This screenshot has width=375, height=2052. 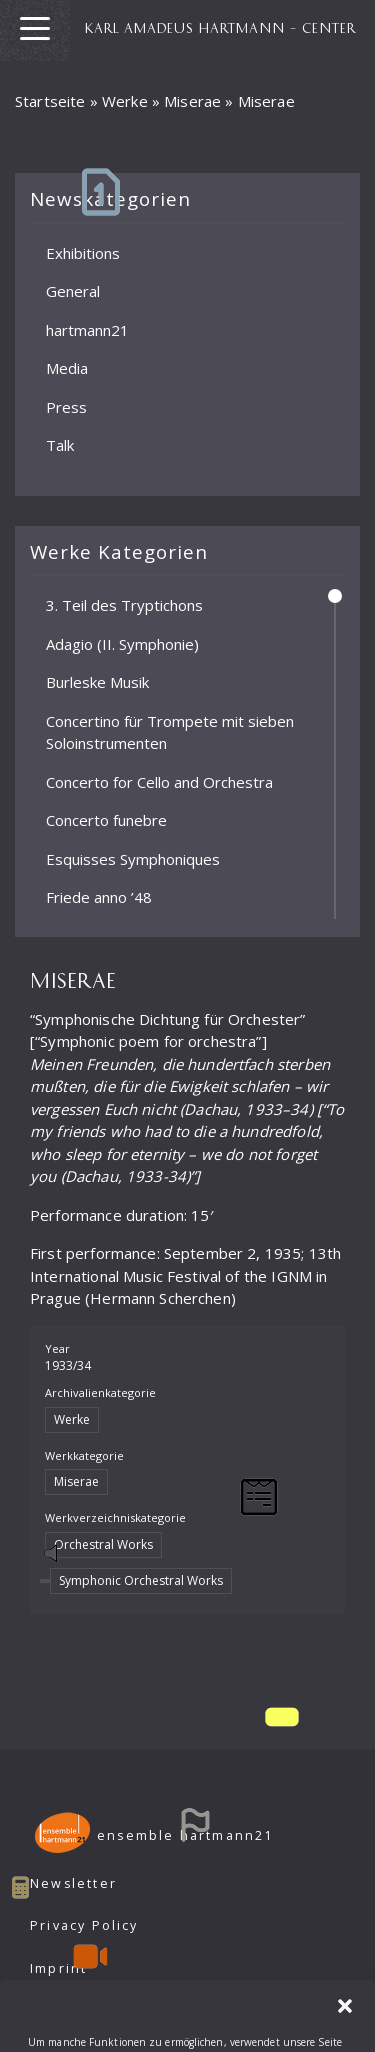 I want to click on crop image to 16:9 aspect ratio, so click(x=282, y=1717).